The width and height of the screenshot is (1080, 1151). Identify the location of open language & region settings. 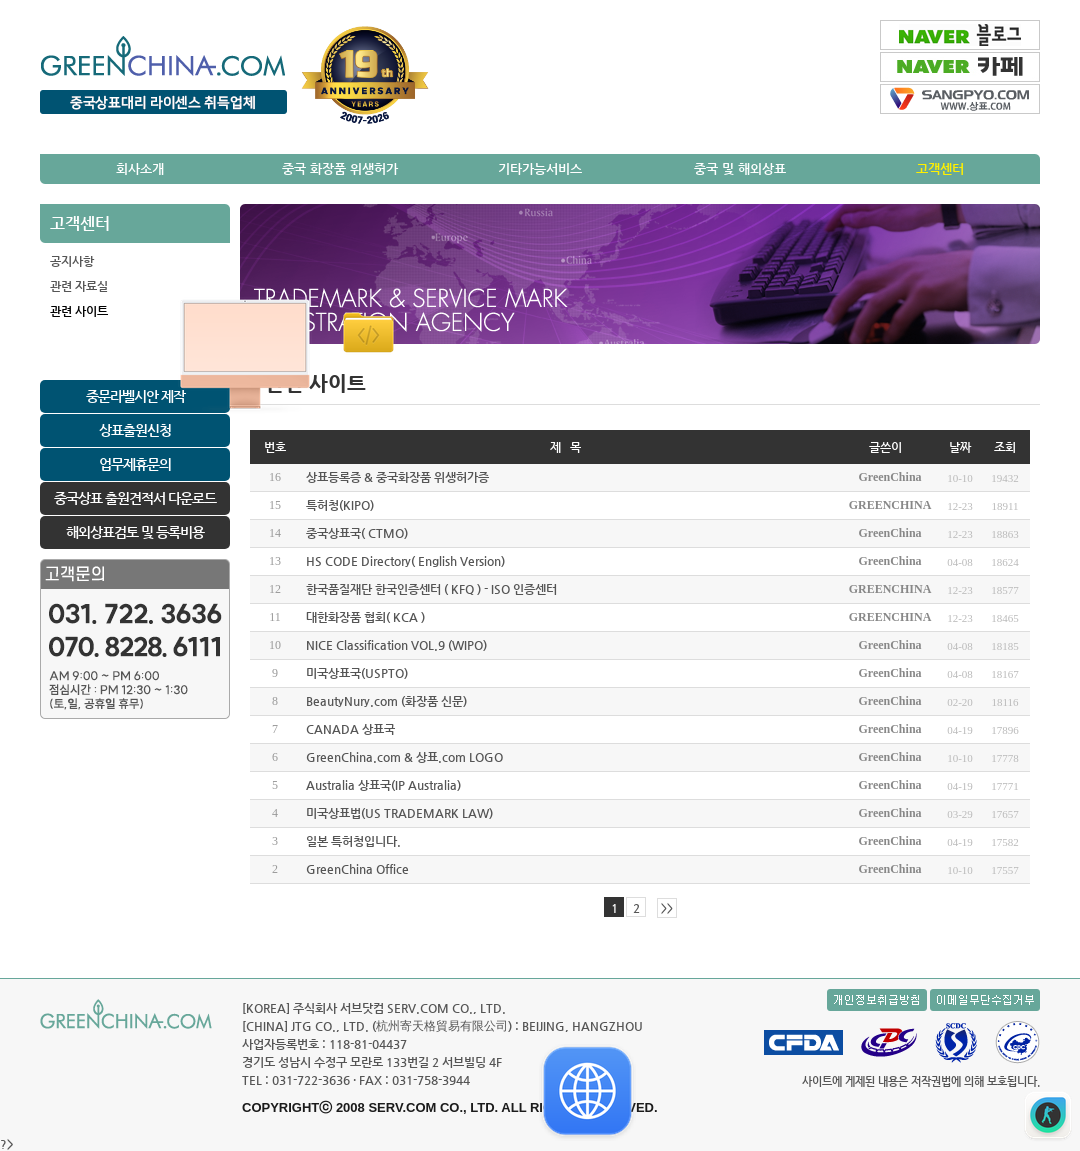
(587, 1092).